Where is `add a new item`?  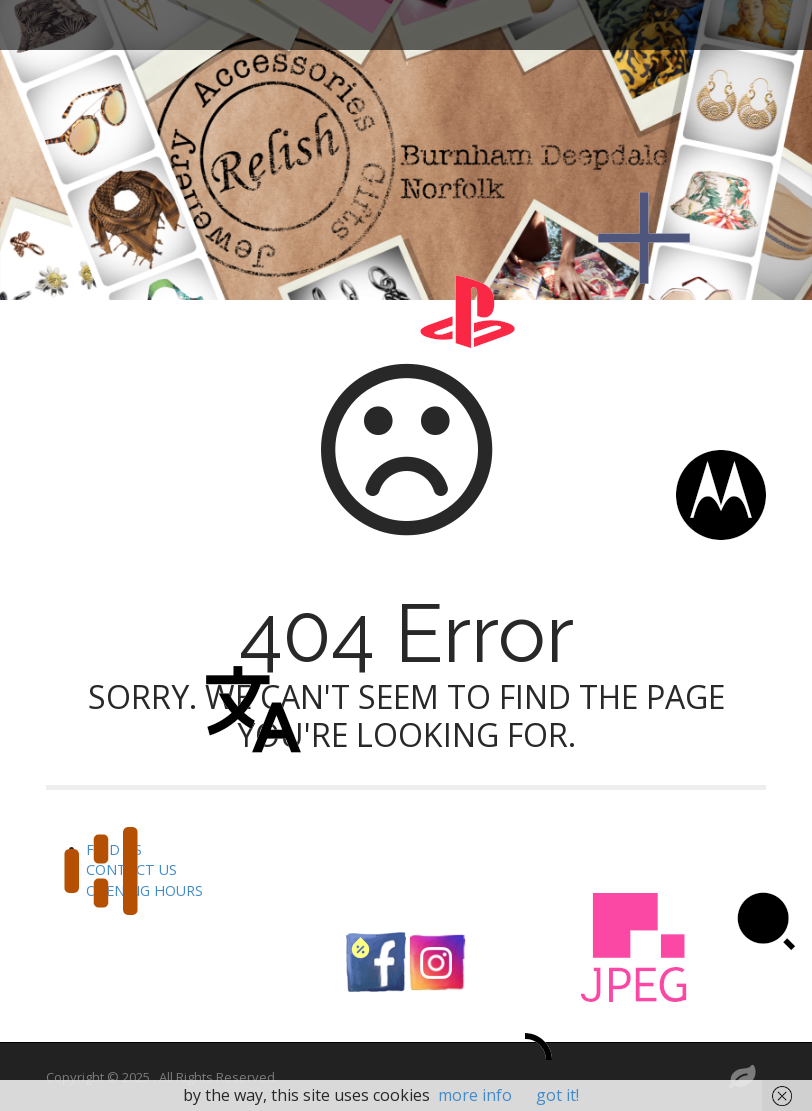
add a new item is located at coordinates (644, 238).